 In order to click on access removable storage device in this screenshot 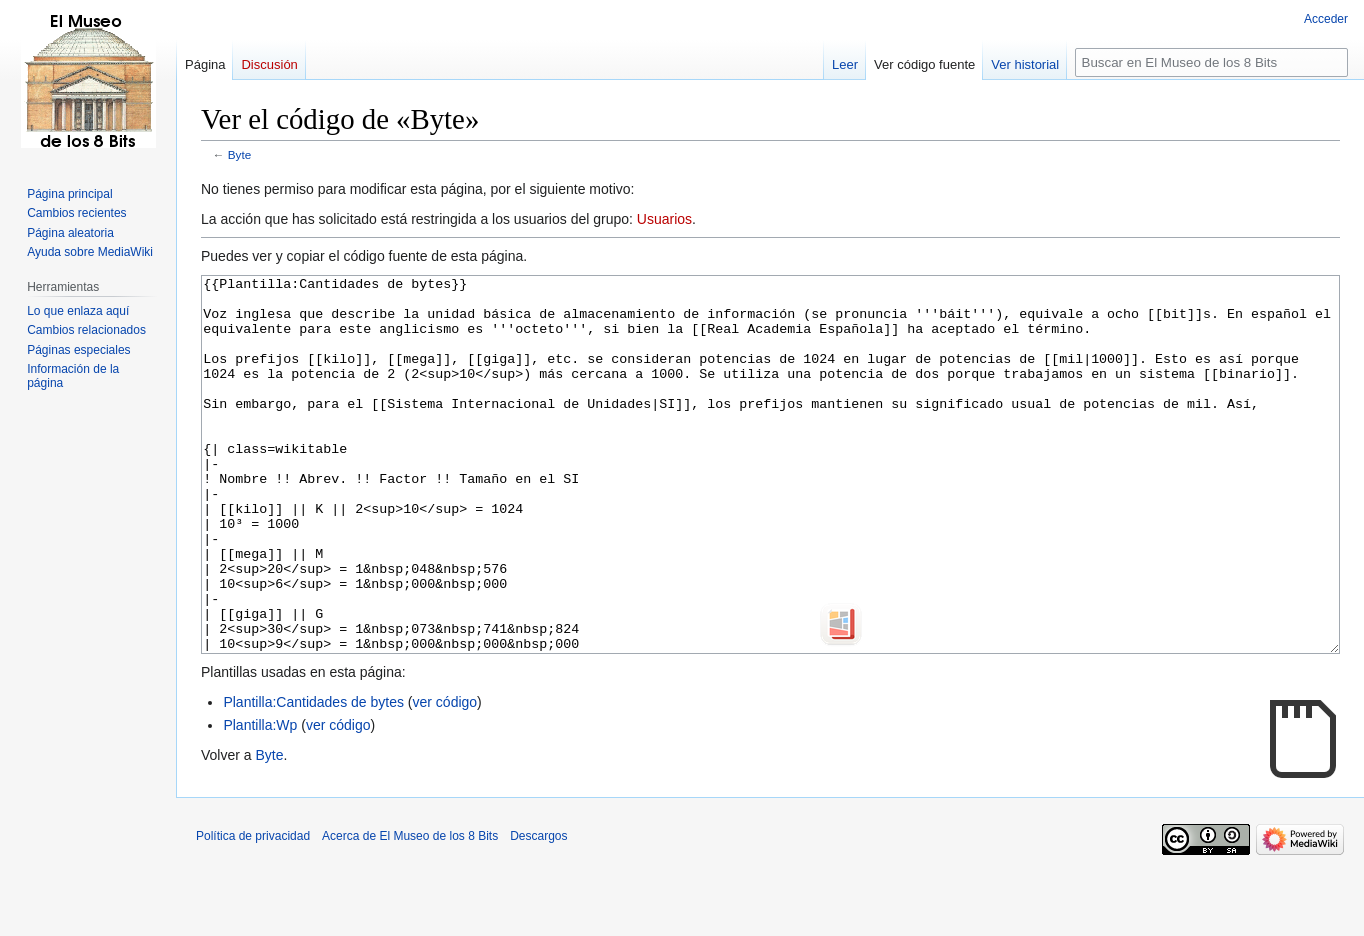, I will do `click(1300, 736)`.